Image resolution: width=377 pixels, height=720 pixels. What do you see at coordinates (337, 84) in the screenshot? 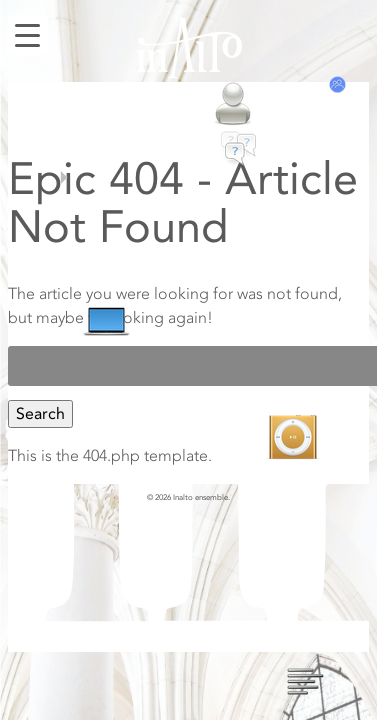
I see `access user account settings` at bounding box center [337, 84].